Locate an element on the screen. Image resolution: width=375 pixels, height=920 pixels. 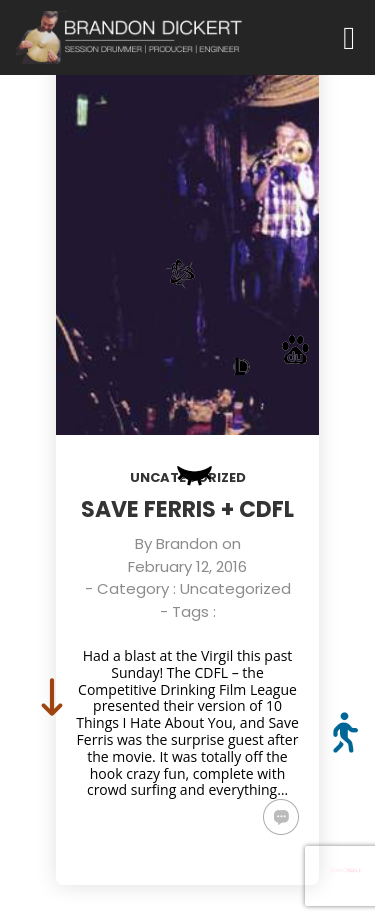
open Baidu search engine is located at coordinates (295, 349).